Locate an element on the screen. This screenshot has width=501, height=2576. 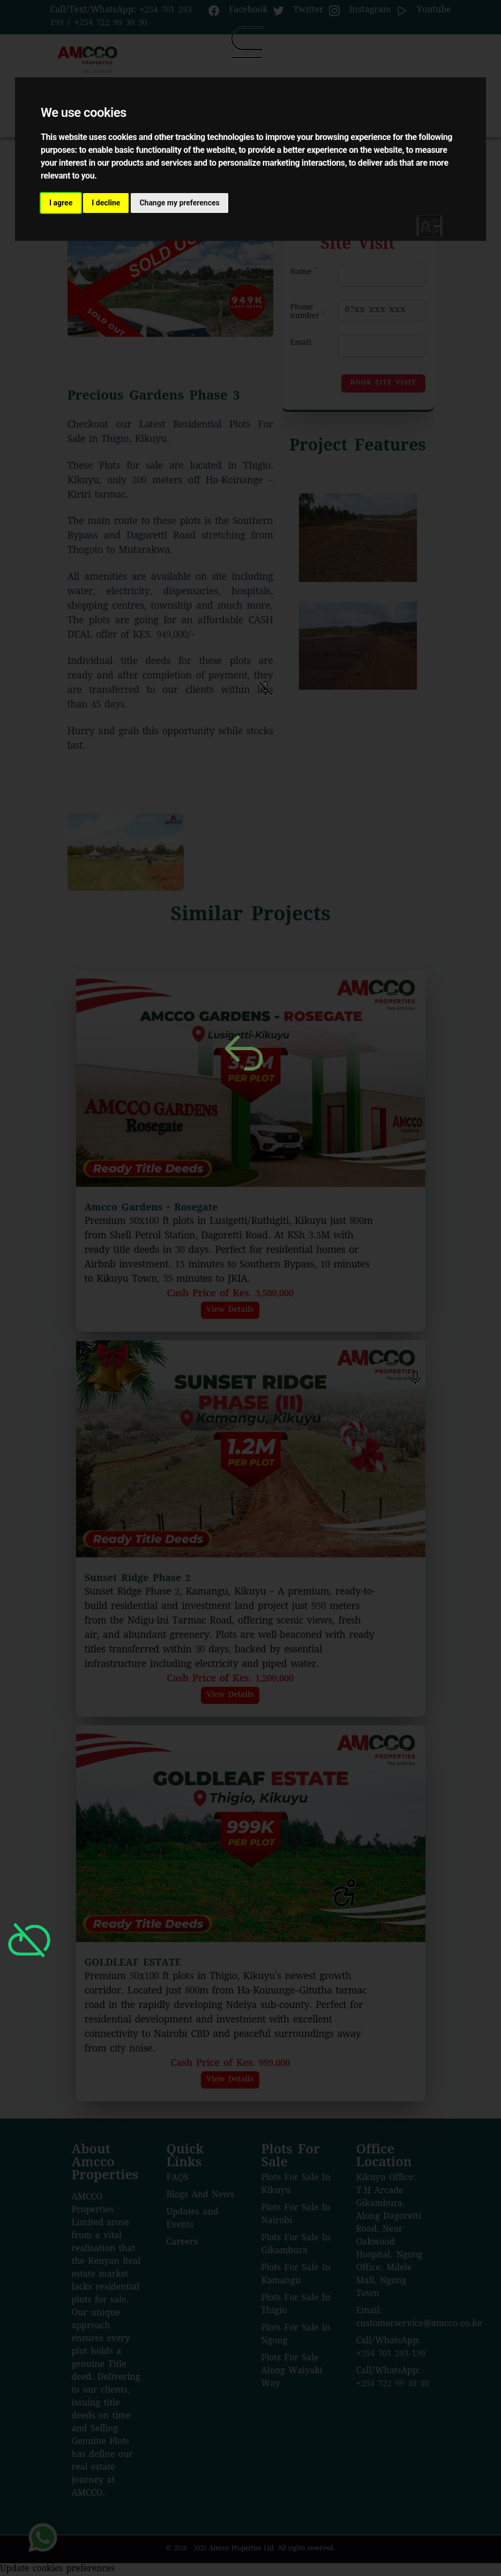
tap to start voice recording is located at coordinates (415, 1377).